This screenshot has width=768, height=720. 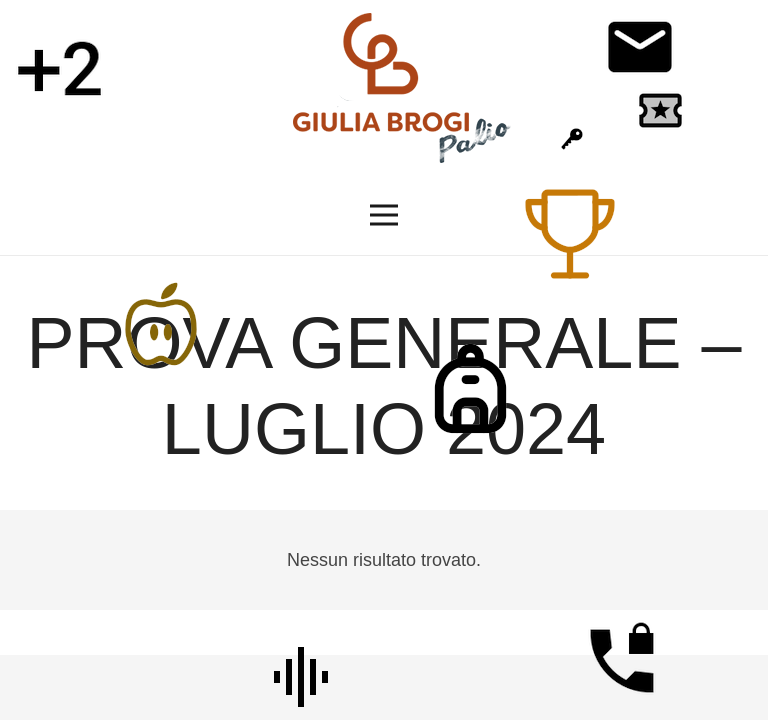 What do you see at coordinates (622, 661) in the screenshot?
I see `indicates phone is locked during a call` at bounding box center [622, 661].